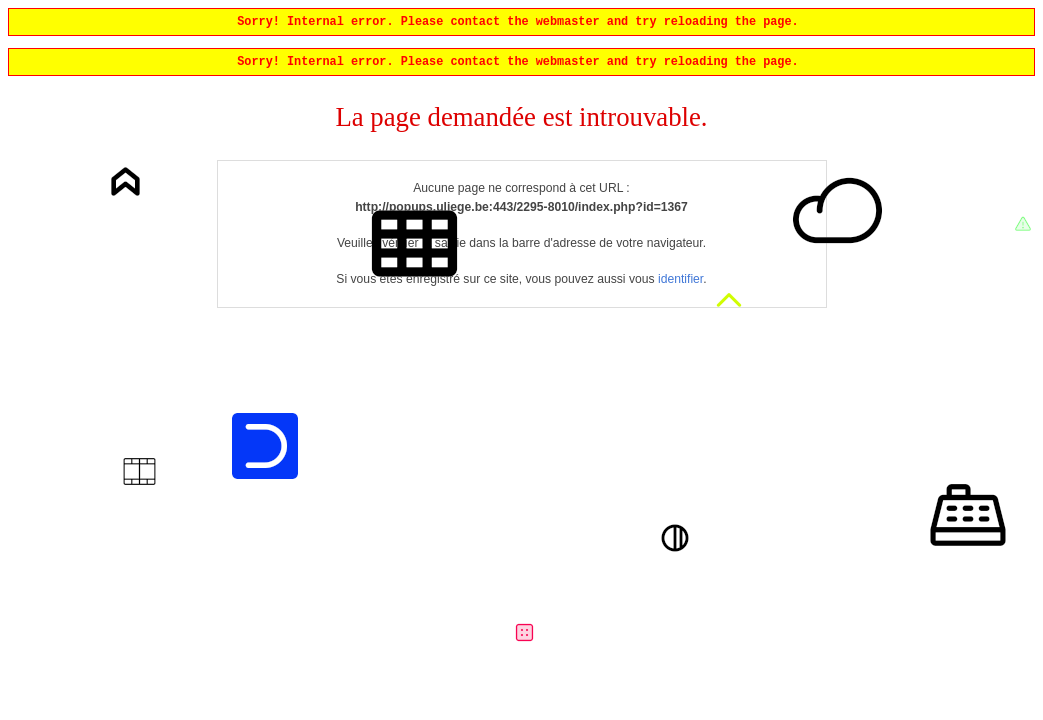 The image size is (1043, 720). I want to click on view video or film content, so click(139, 471).